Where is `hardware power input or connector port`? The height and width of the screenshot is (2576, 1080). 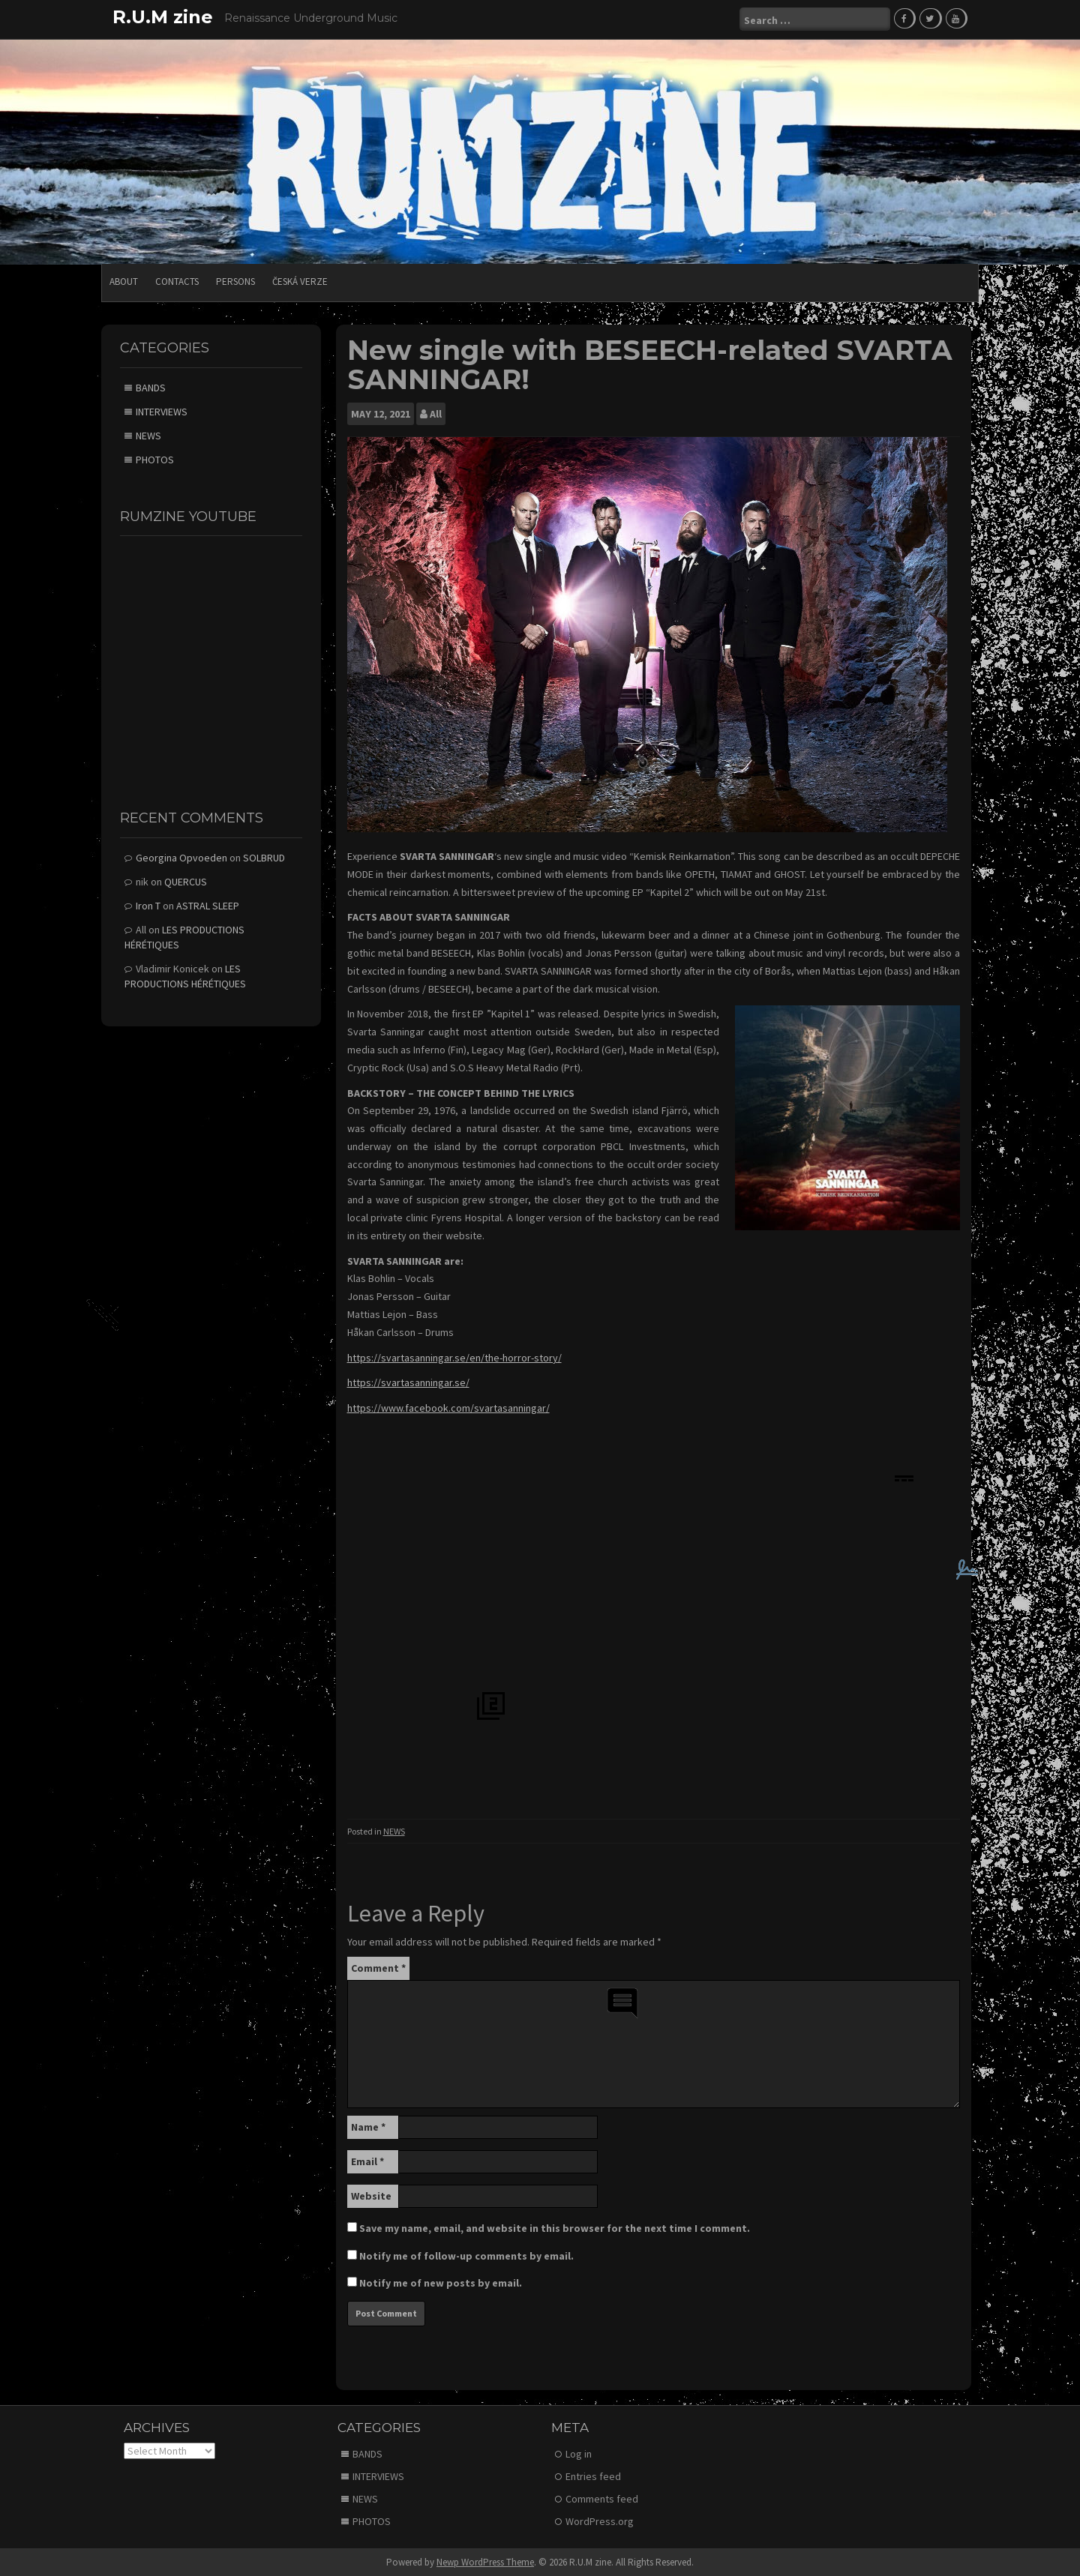
hardware power input or connector port is located at coordinates (904, 1478).